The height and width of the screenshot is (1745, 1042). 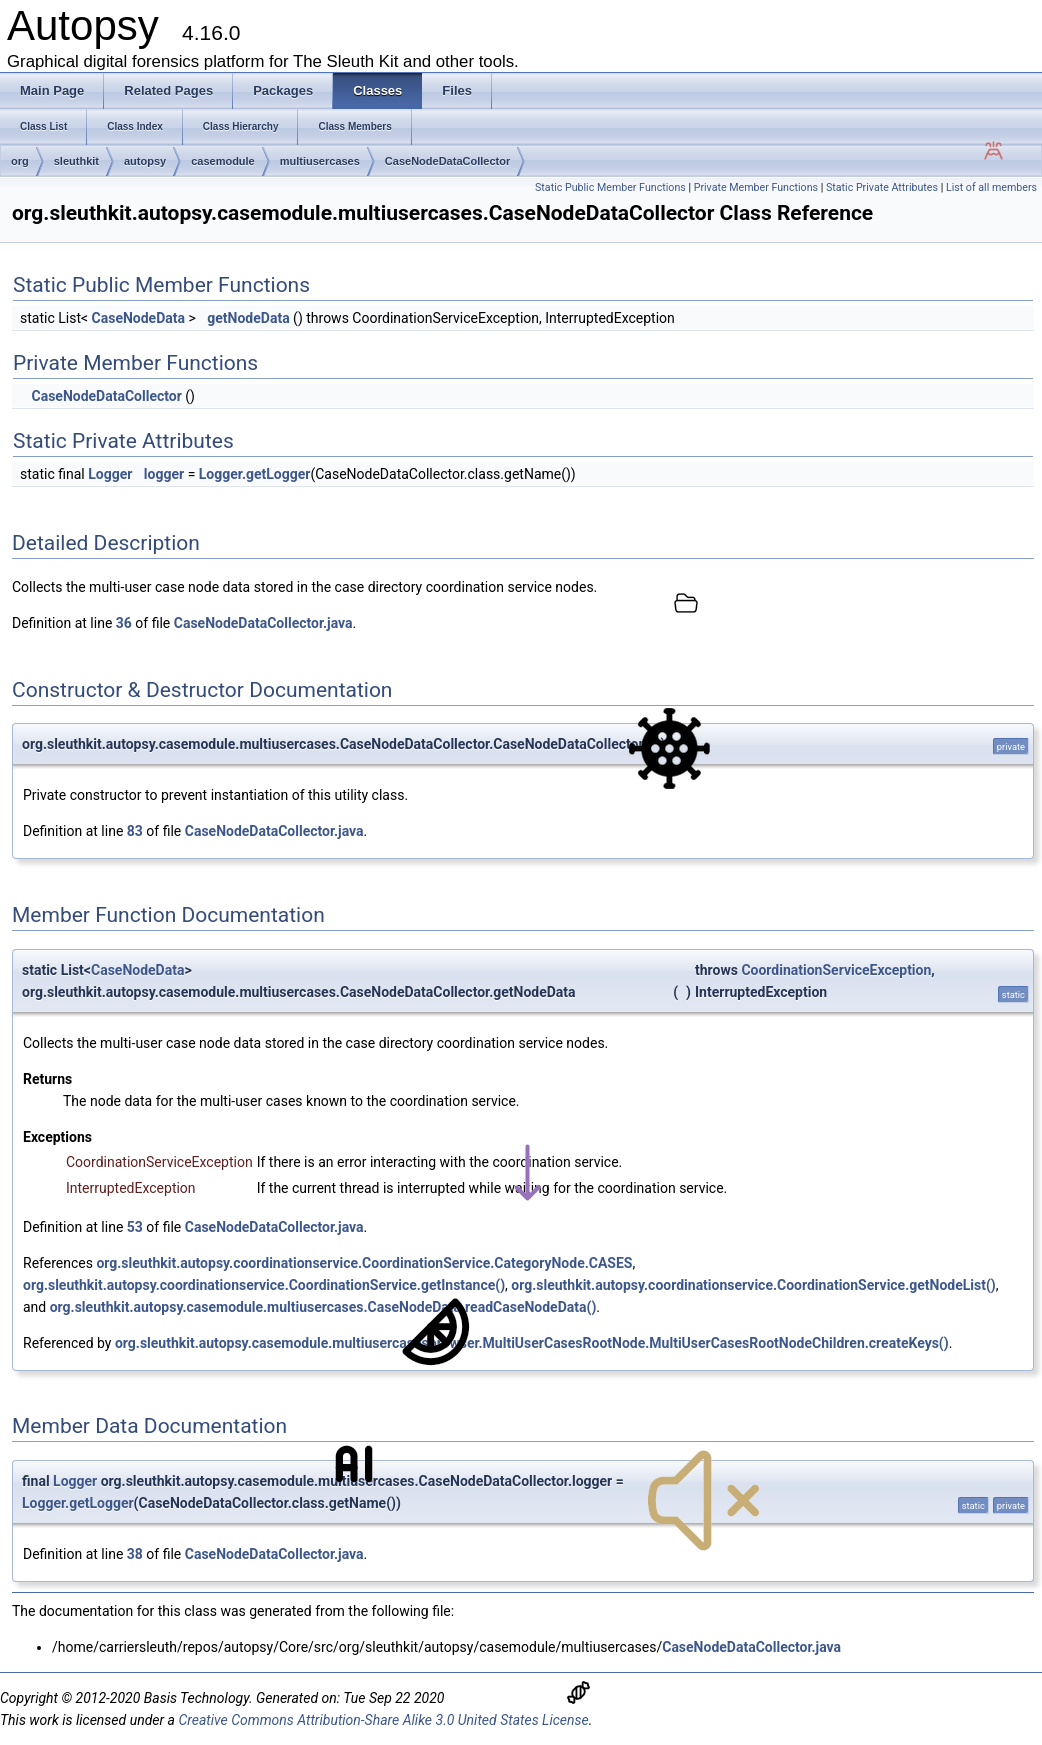 I want to click on indicates volcanic or geothermal activity, so click(x=993, y=150).